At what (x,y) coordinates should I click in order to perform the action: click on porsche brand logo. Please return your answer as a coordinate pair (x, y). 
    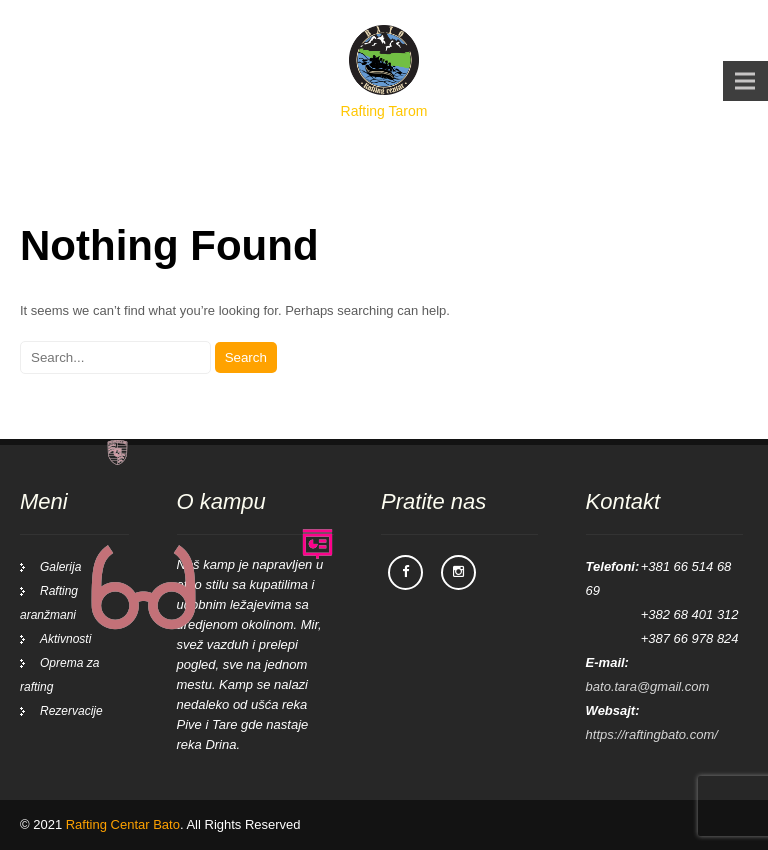
    Looking at the image, I should click on (117, 452).